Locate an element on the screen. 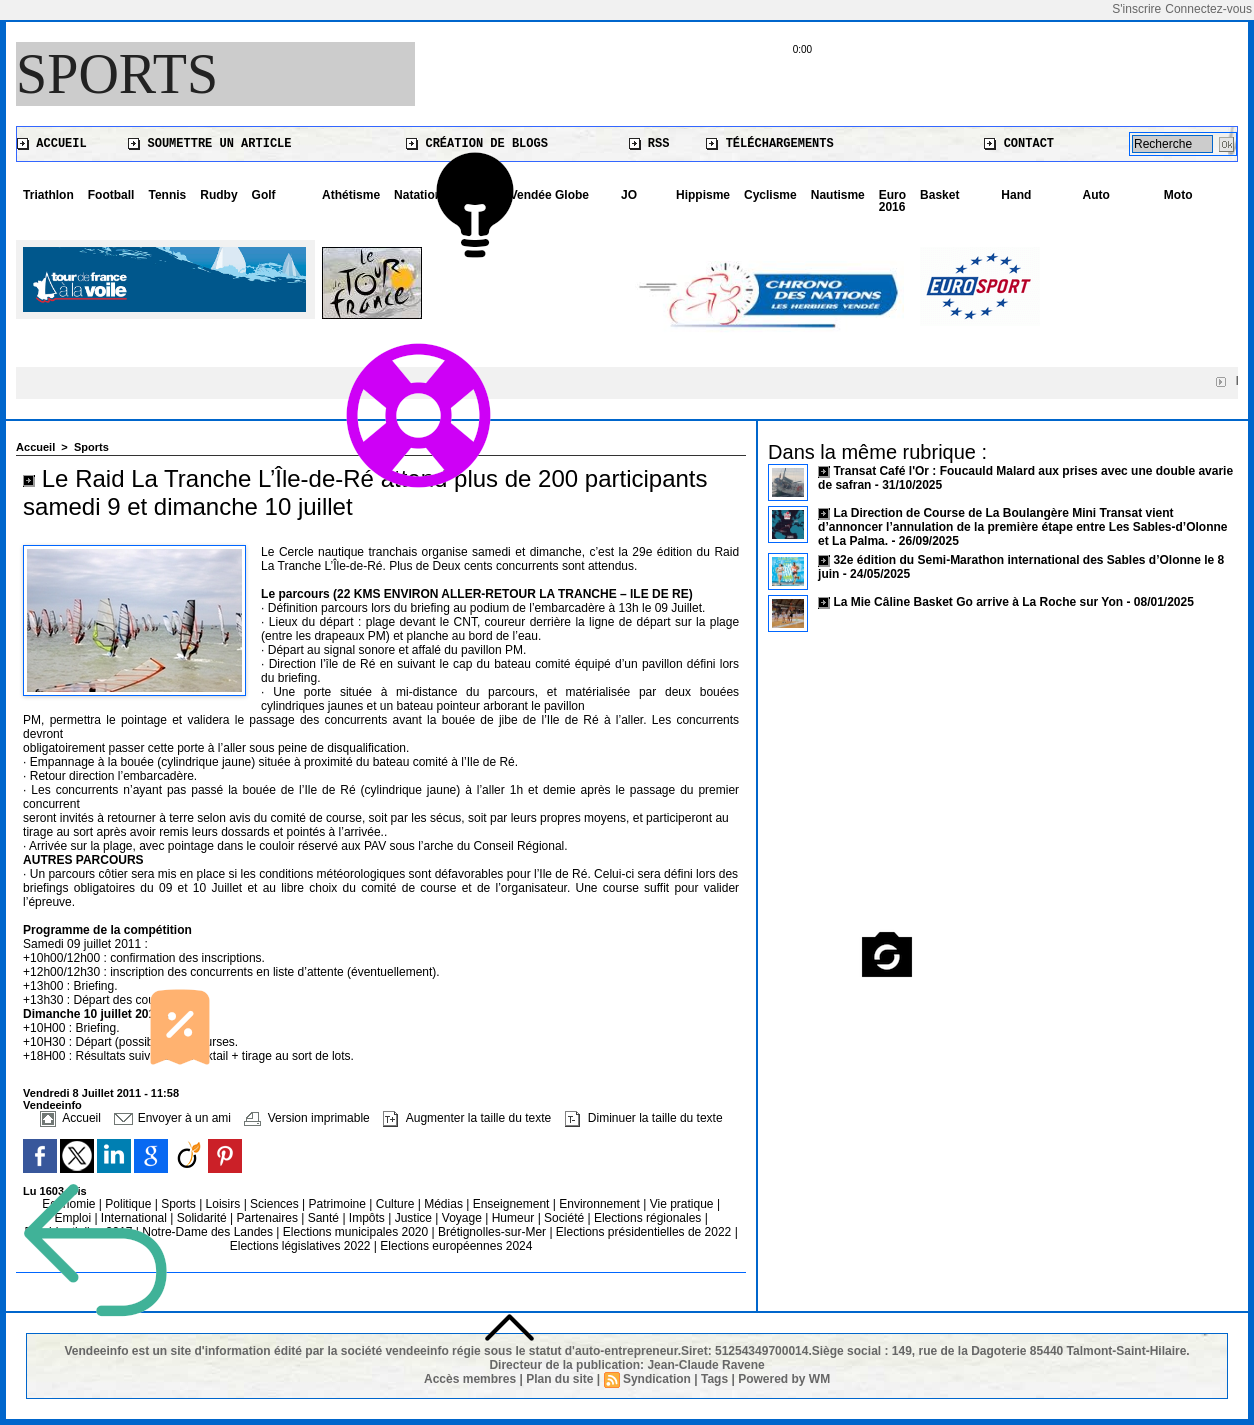 This screenshot has width=1254, height=1425. access help or support center is located at coordinates (418, 415).